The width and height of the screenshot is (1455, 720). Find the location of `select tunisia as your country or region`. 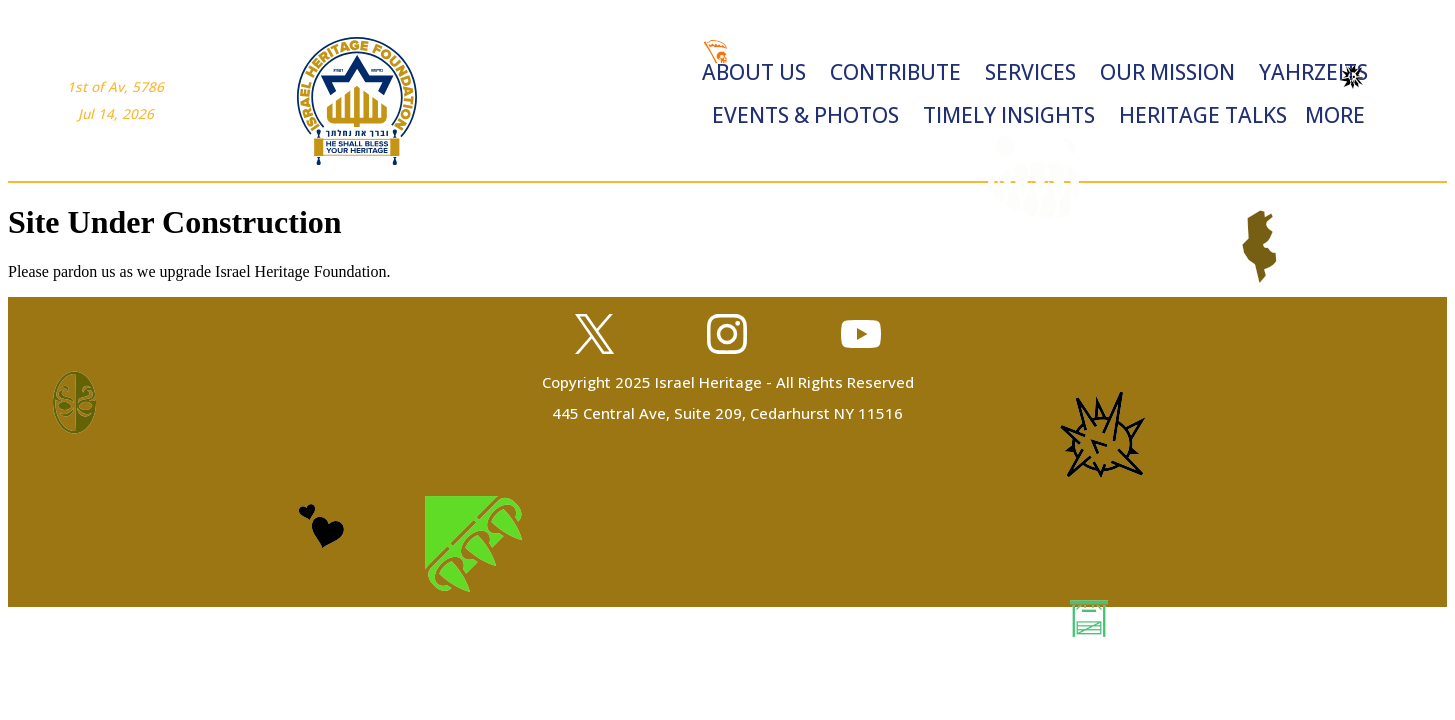

select tunisia as your country or region is located at coordinates (1262, 246).